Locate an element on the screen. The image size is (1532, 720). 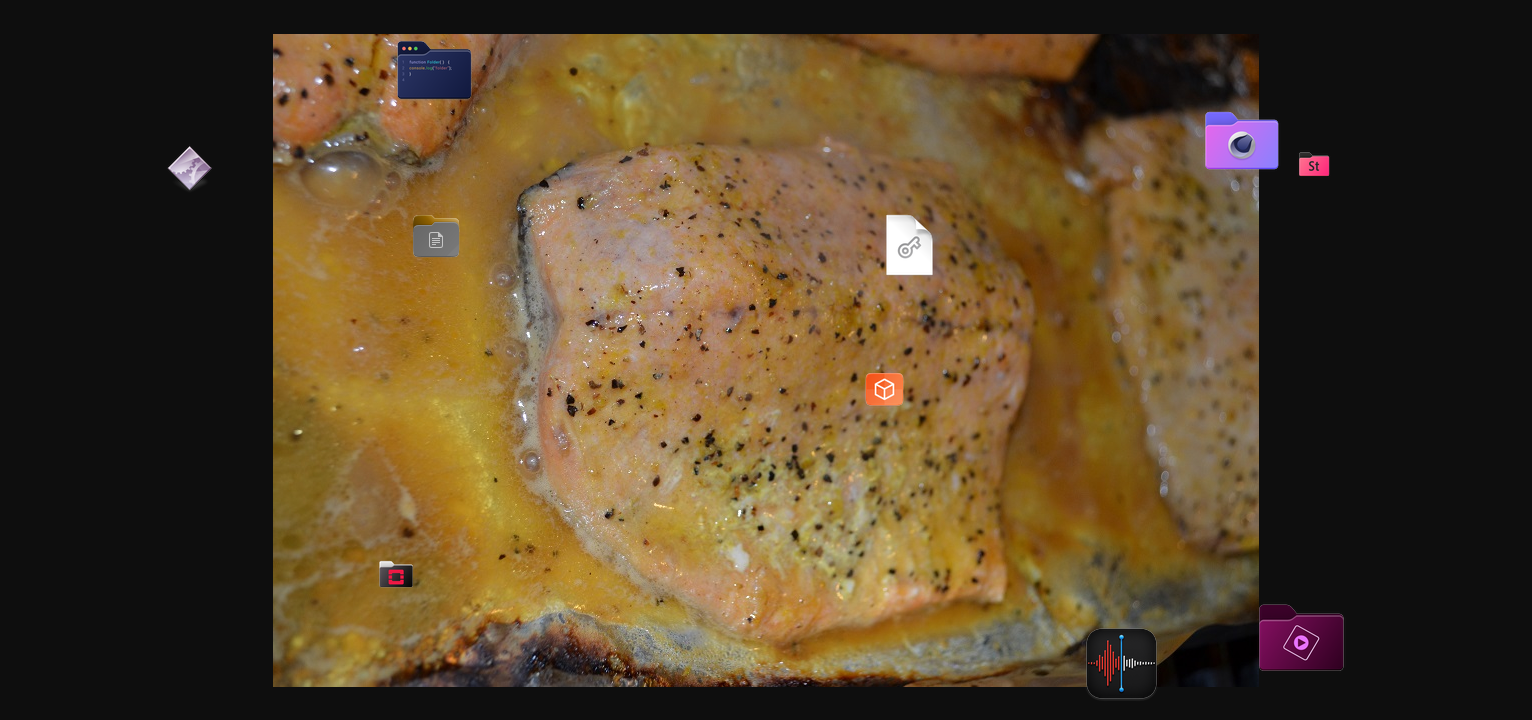
open Cinema 4D project files folder is located at coordinates (1241, 142).